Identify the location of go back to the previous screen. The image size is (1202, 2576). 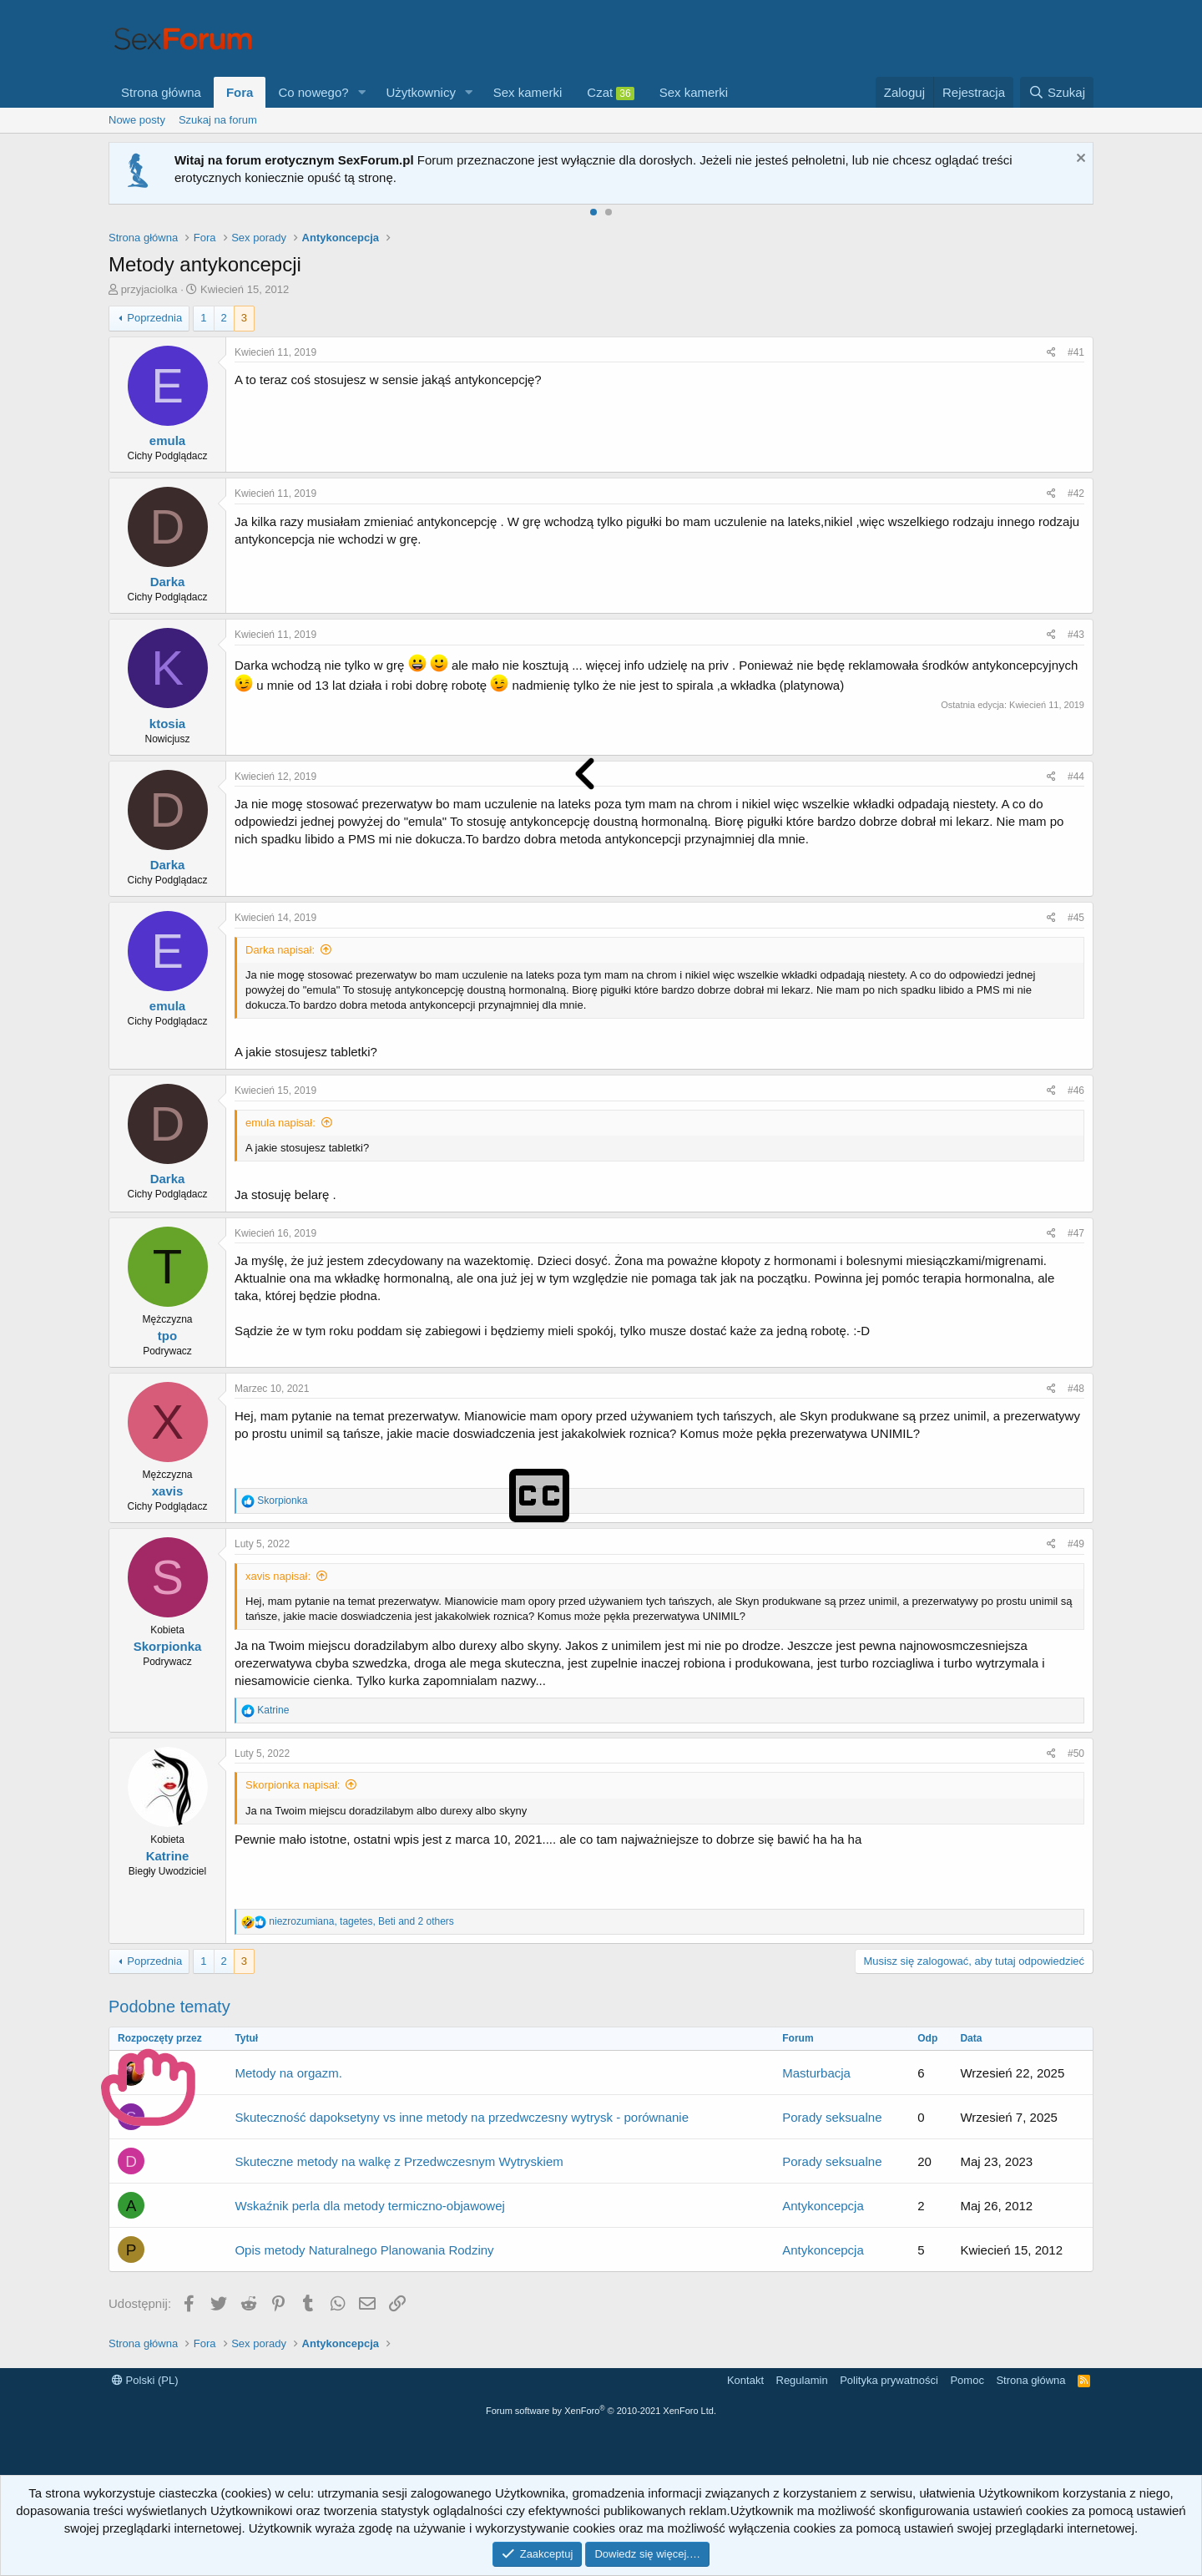
(585, 773).